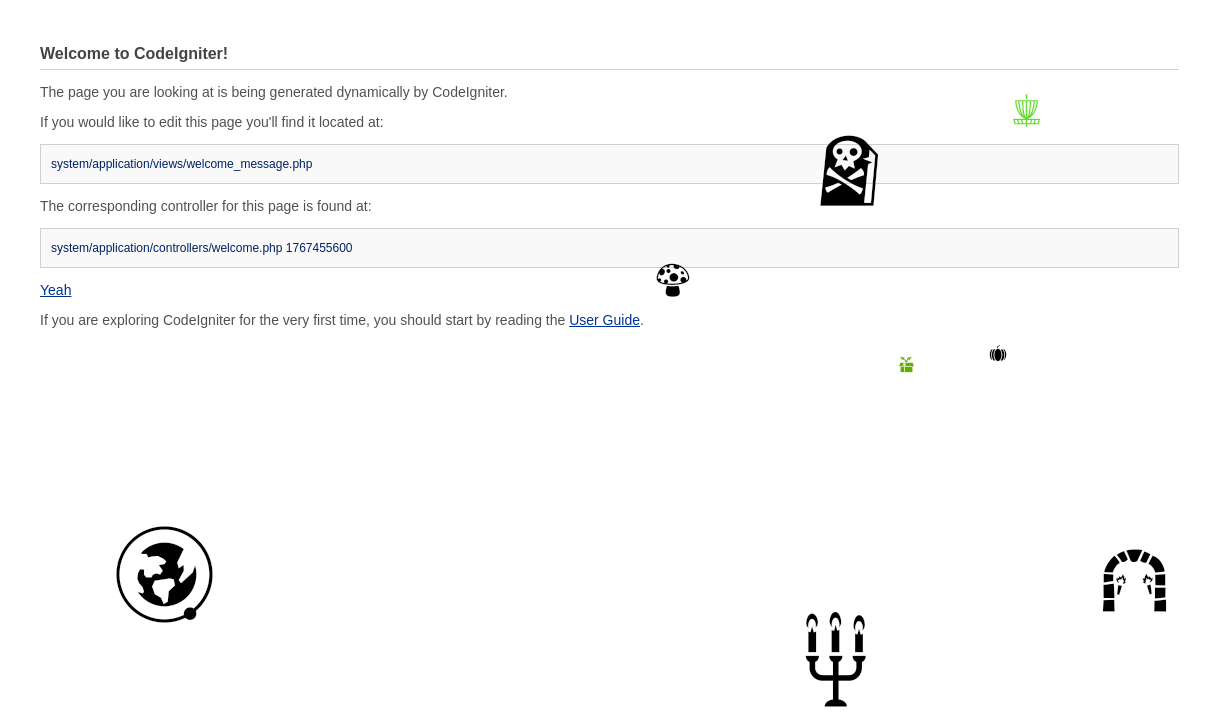  Describe the element at coordinates (906, 364) in the screenshot. I see `unpack or open a delivery` at that location.